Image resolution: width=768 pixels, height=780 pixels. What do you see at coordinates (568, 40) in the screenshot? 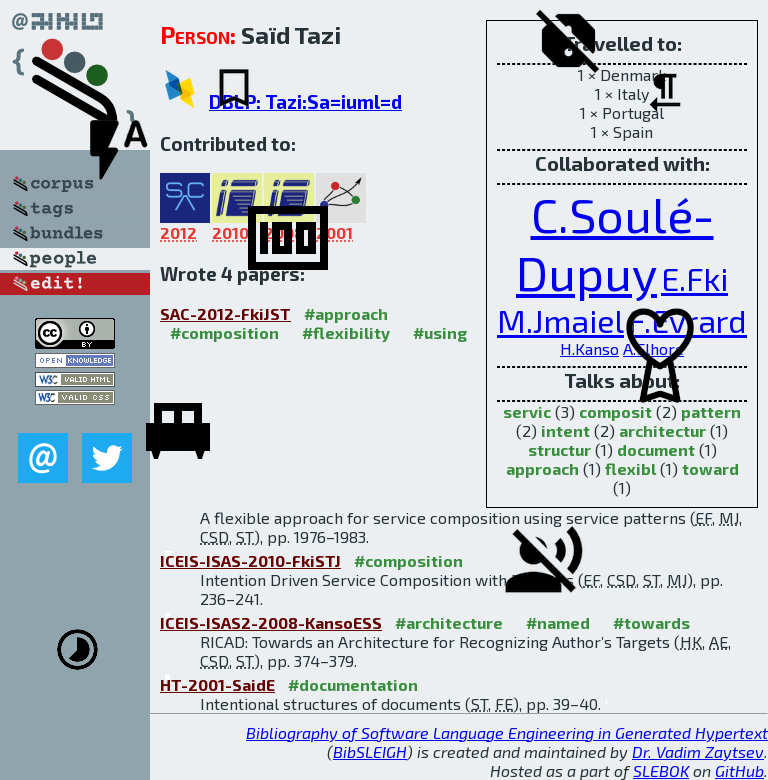
I see `disable or turn off reporting` at bounding box center [568, 40].